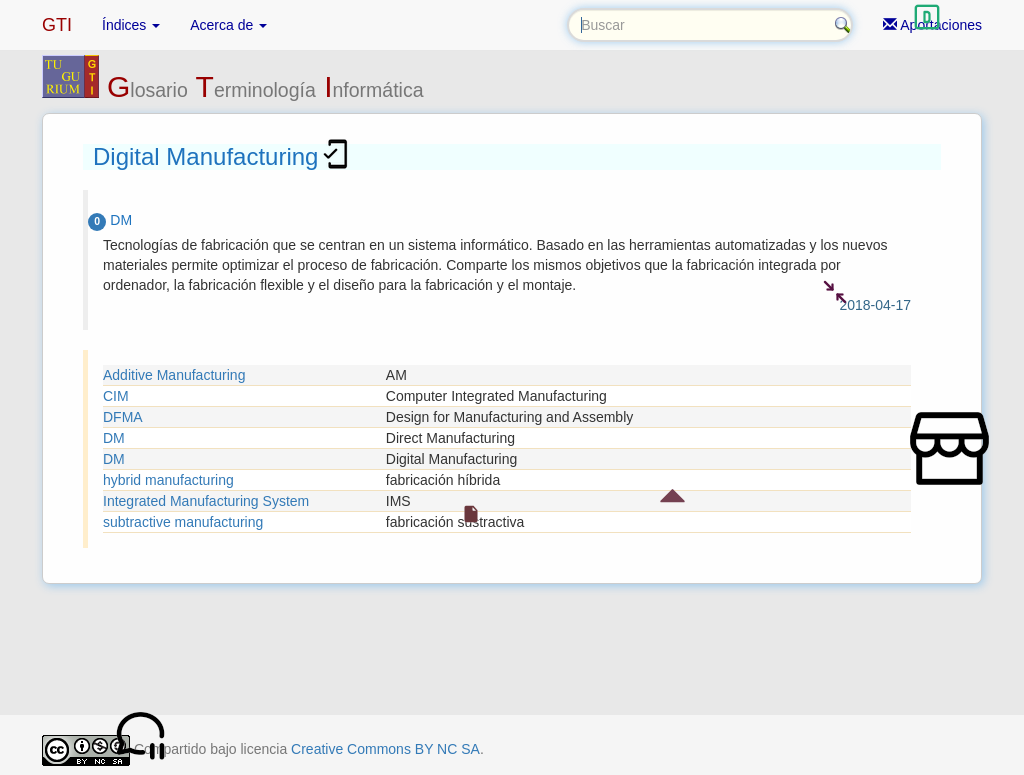  What do you see at coordinates (335, 154) in the screenshot?
I see `indicates mobile-friendly or responsive design` at bounding box center [335, 154].